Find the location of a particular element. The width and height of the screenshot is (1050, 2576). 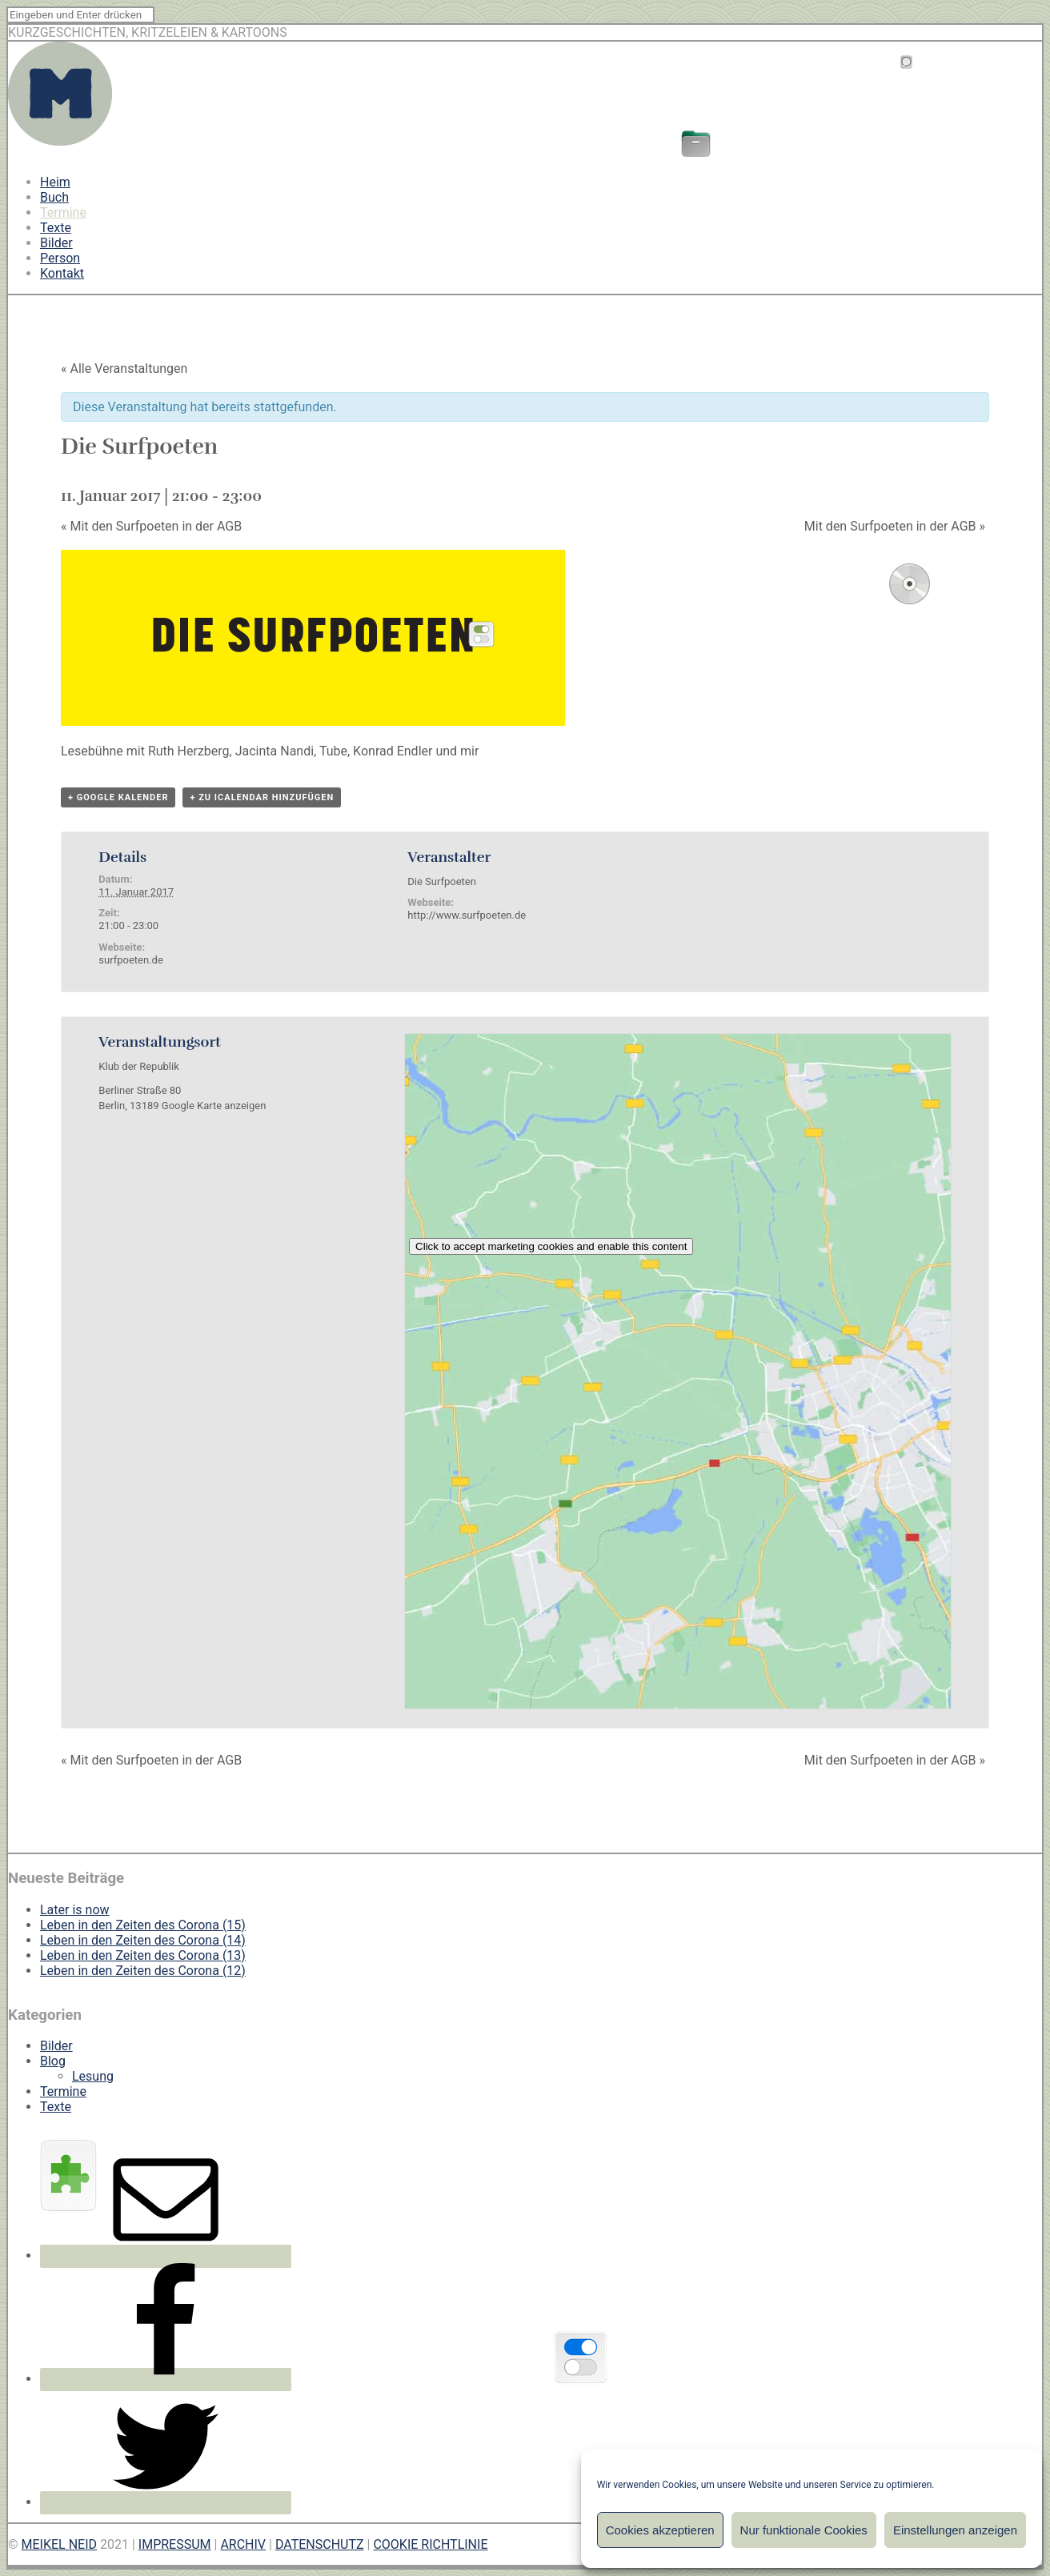

open unity tweak tool settings is located at coordinates (481, 634).